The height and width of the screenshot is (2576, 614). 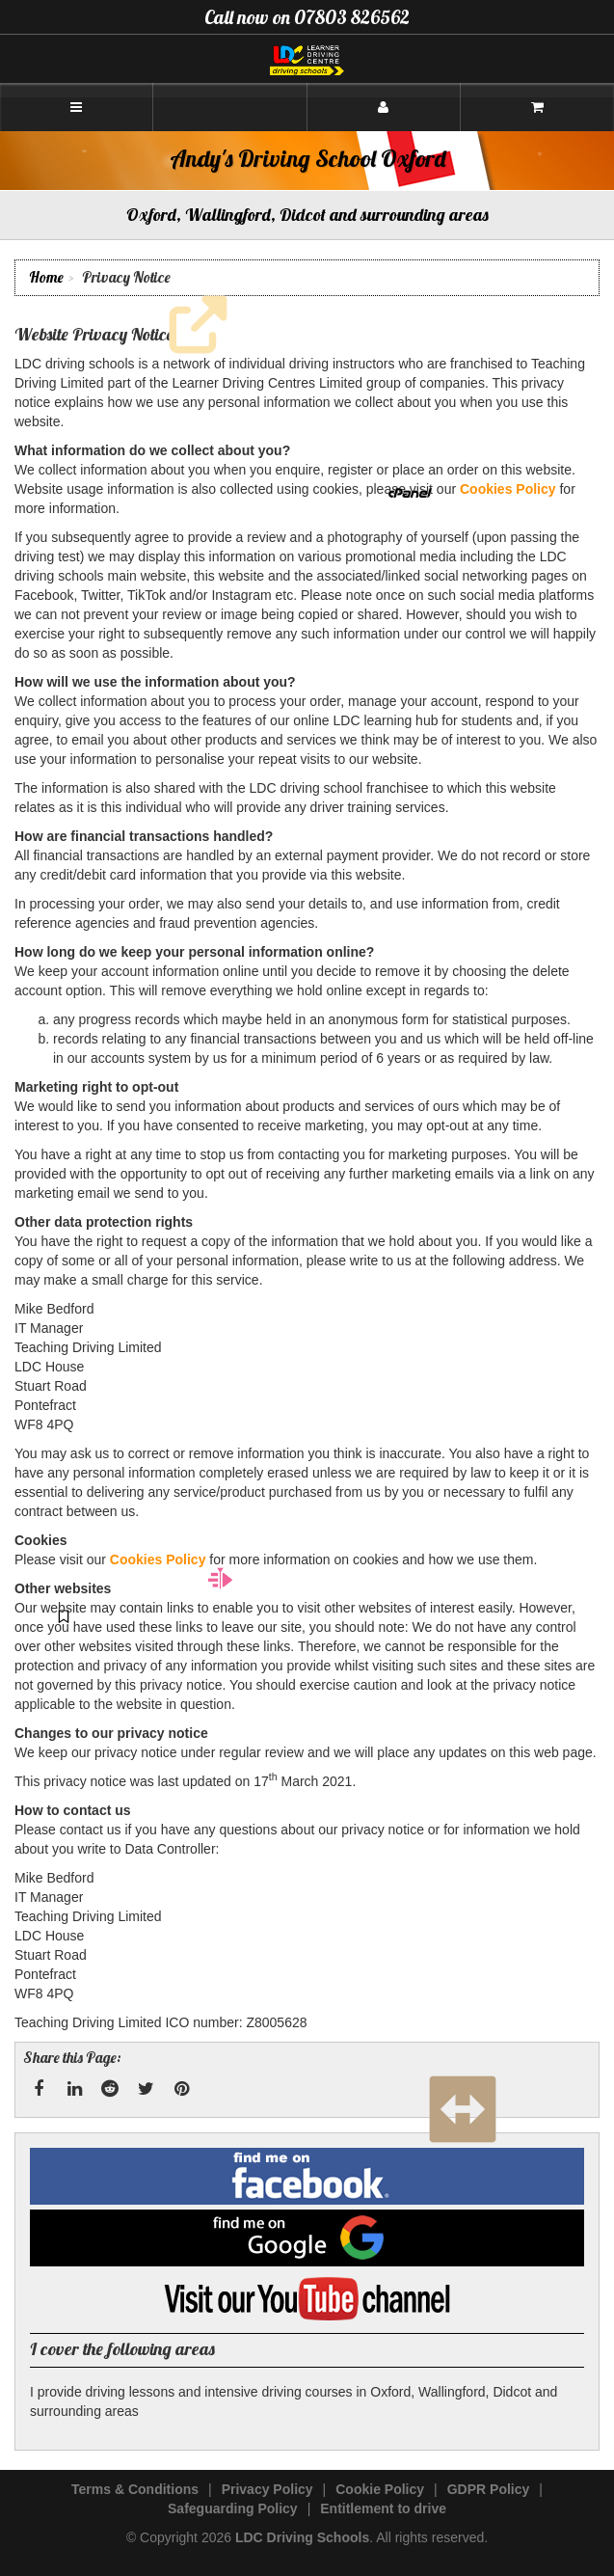 What do you see at coordinates (198, 324) in the screenshot?
I see `open link in a new tab or window` at bounding box center [198, 324].